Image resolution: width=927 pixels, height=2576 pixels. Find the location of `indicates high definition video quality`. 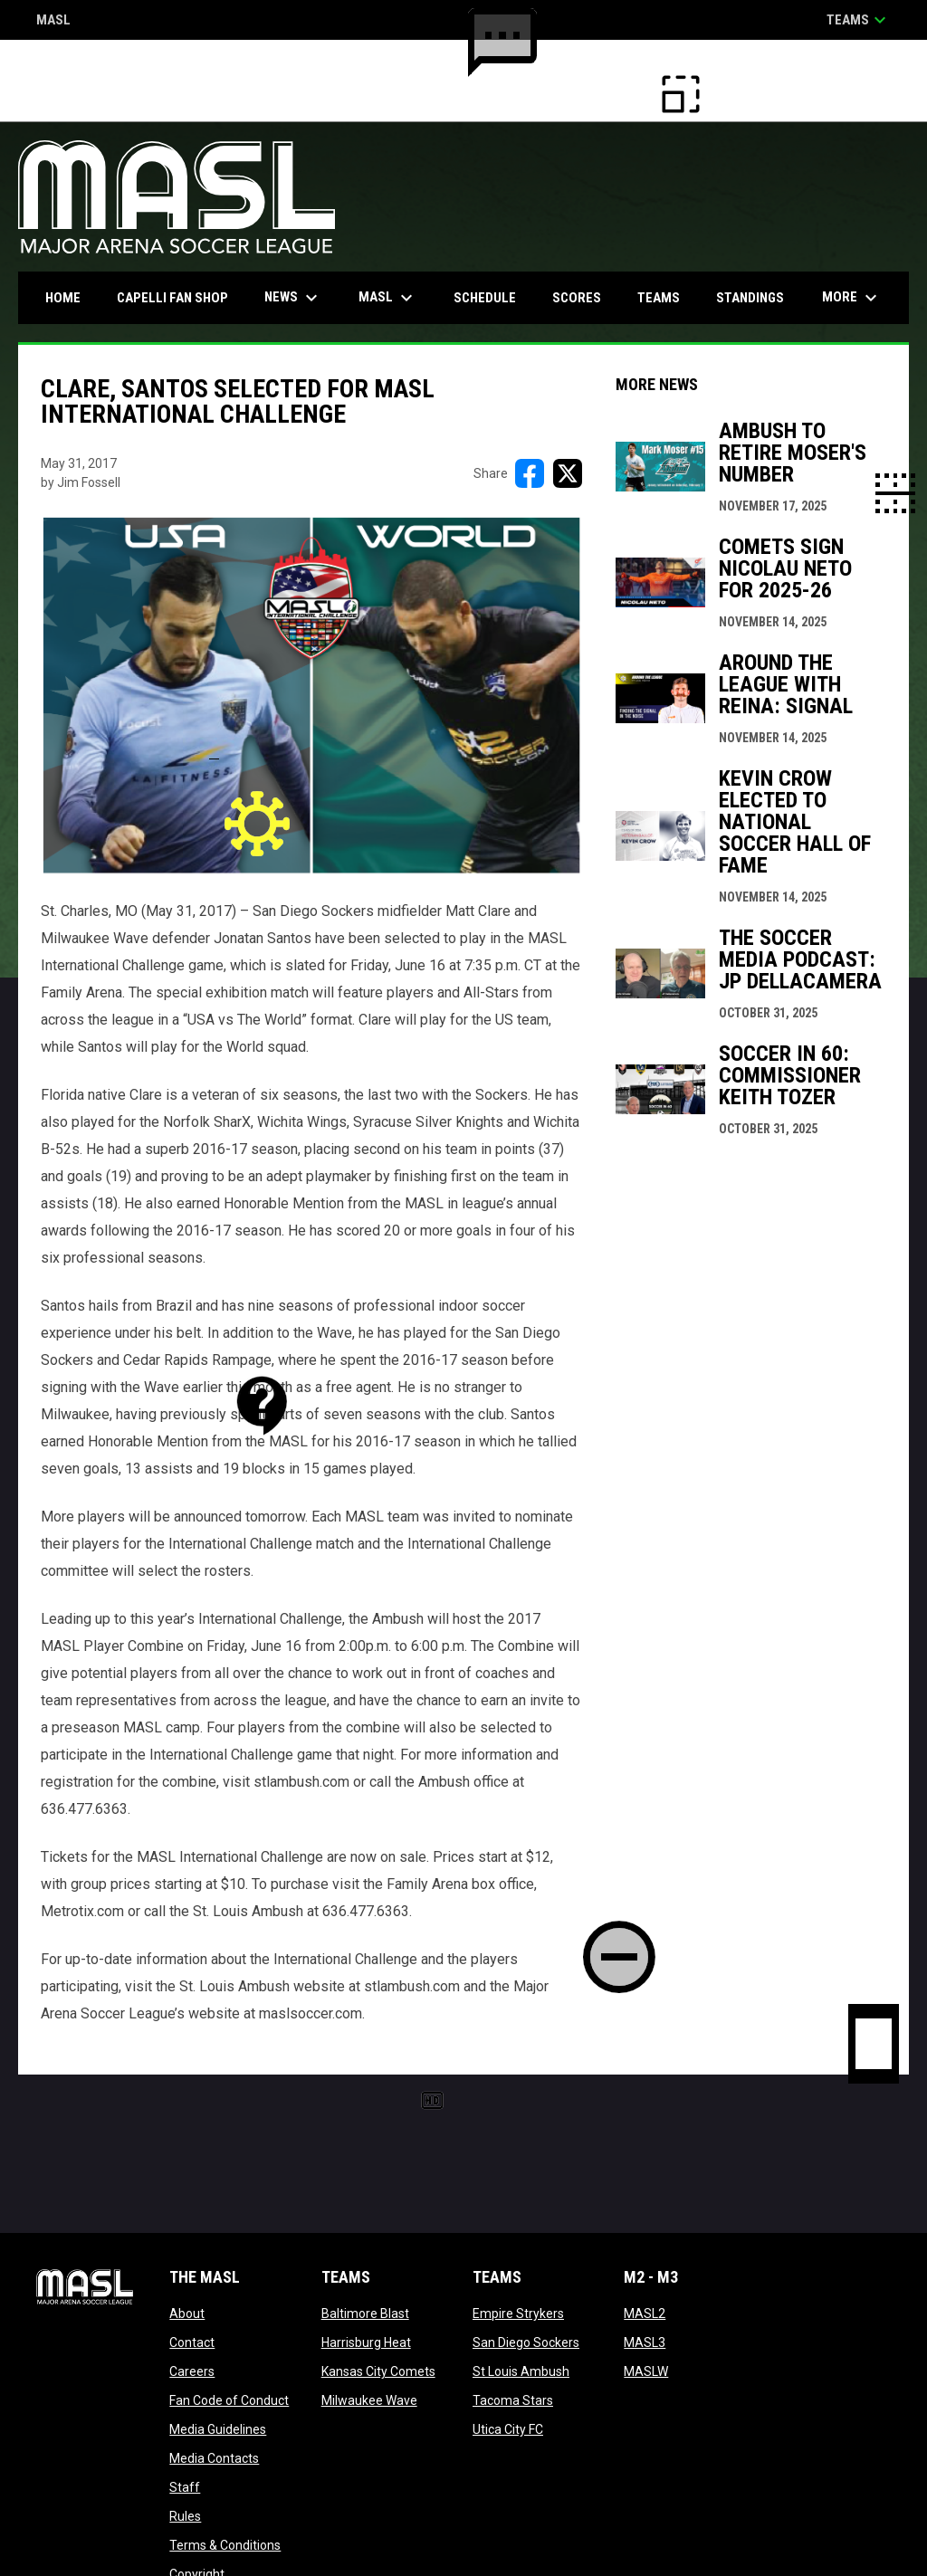

indicates high definition video quality is located at coordinates (432, 2100).